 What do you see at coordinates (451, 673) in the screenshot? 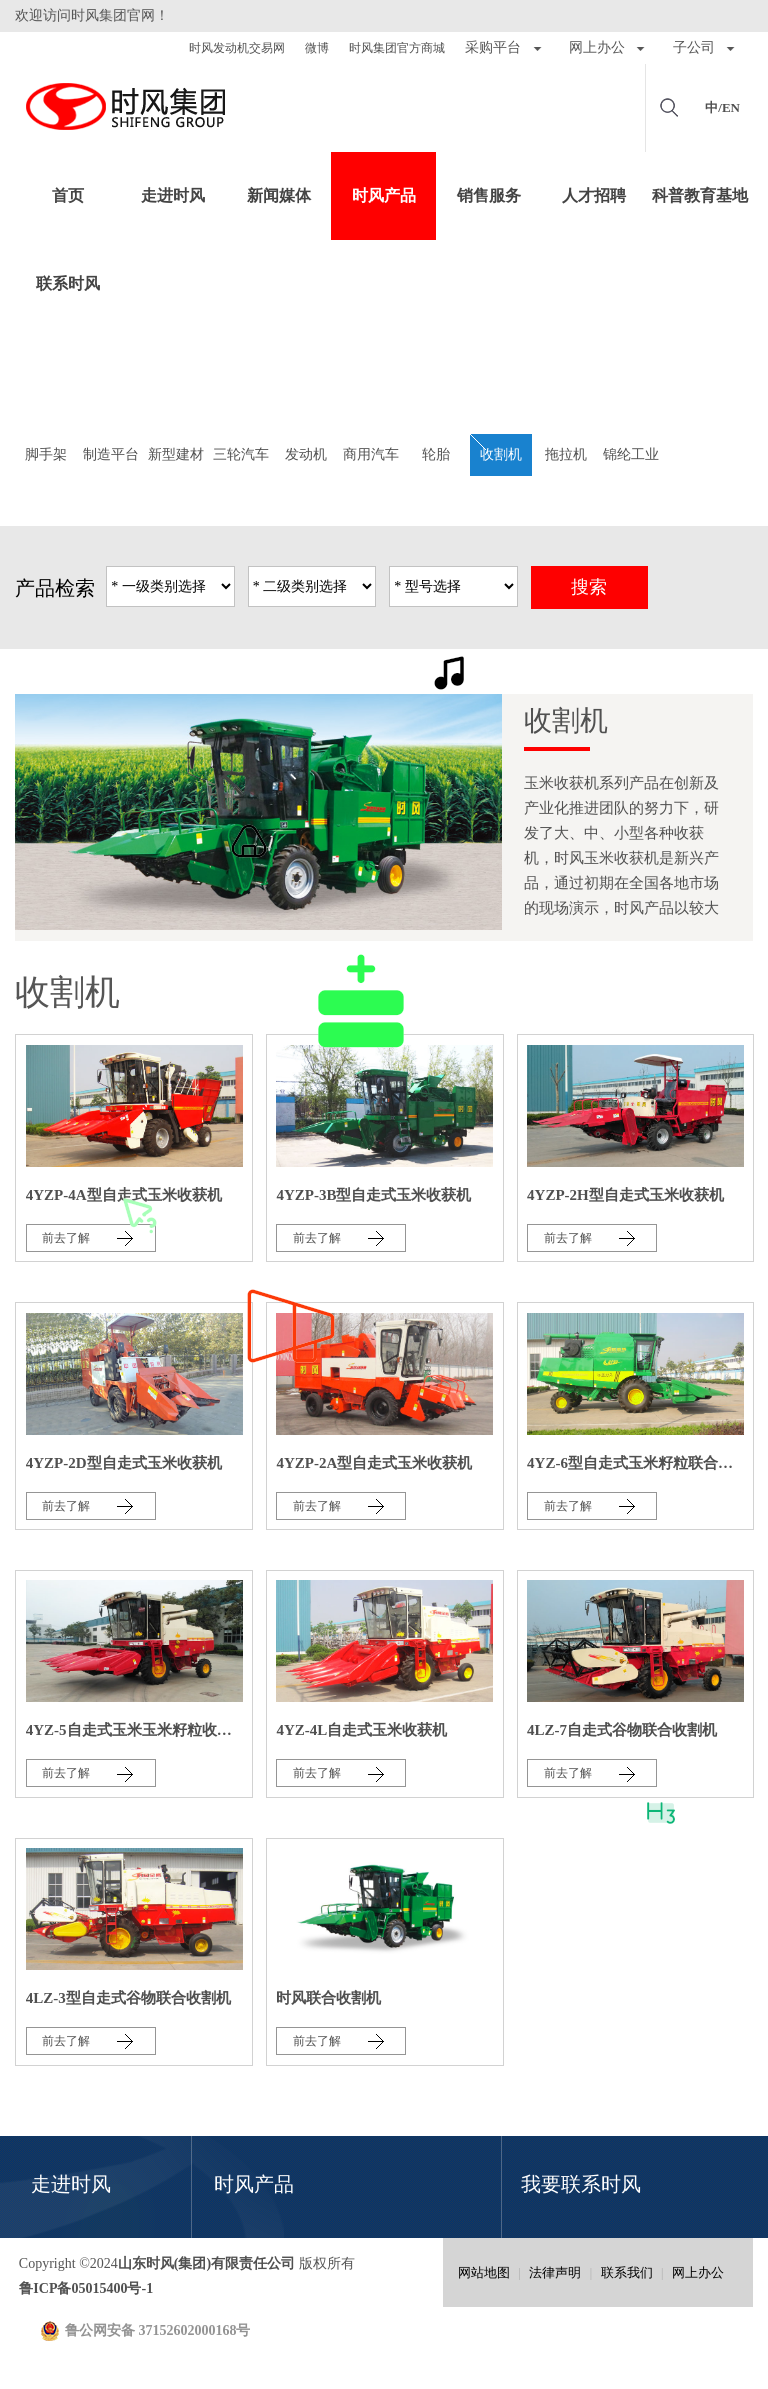
I see `access music library or audio files` at bounding box center [451, 673].